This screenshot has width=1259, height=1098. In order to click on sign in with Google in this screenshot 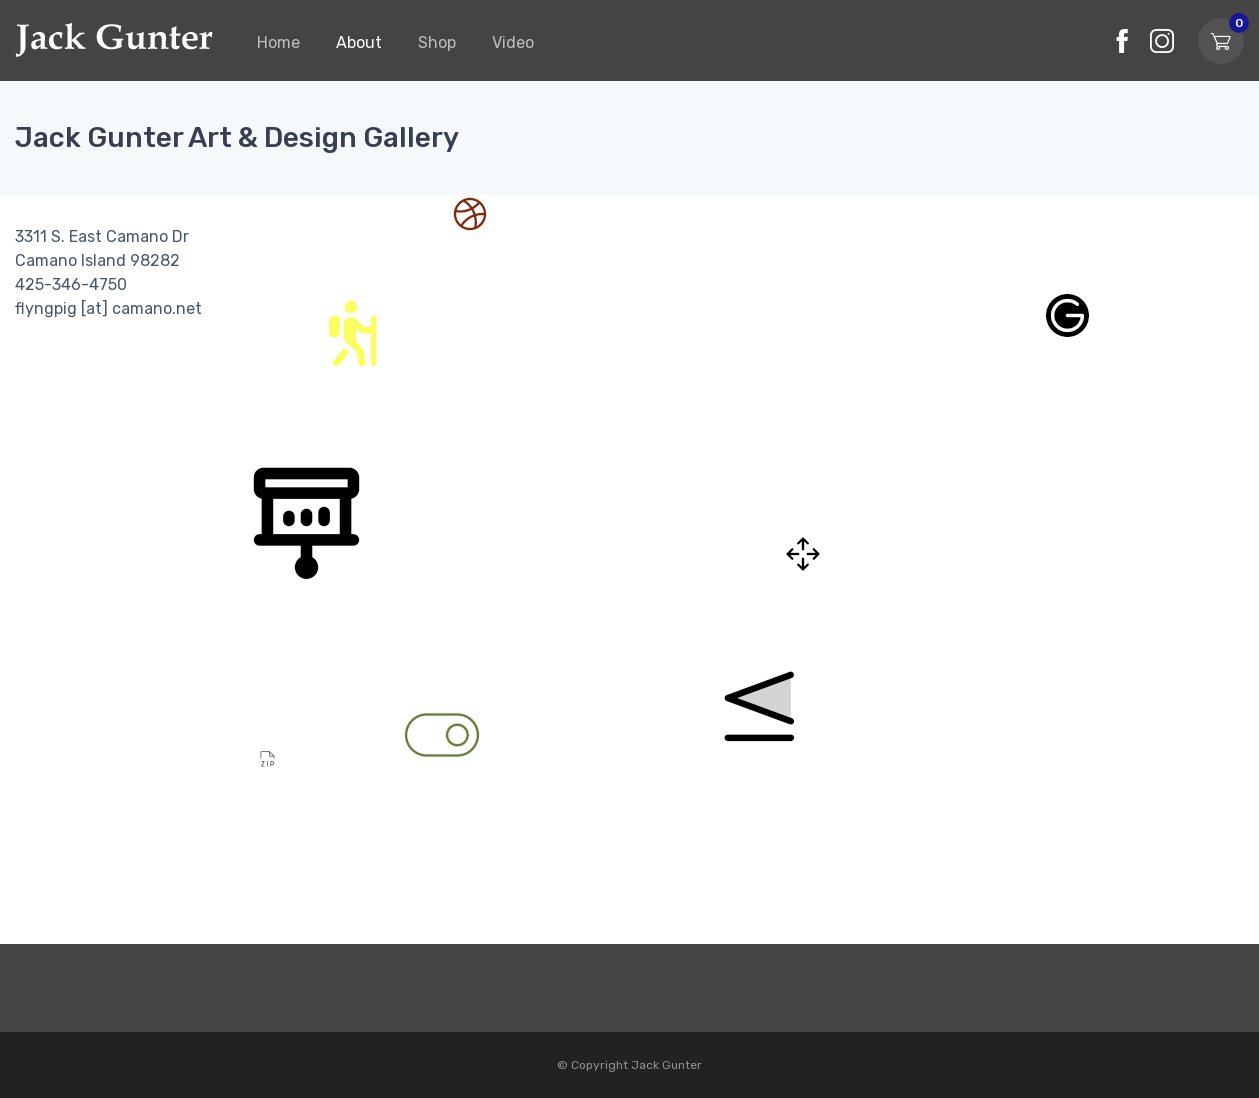, I will do `click(1067, 315)`.